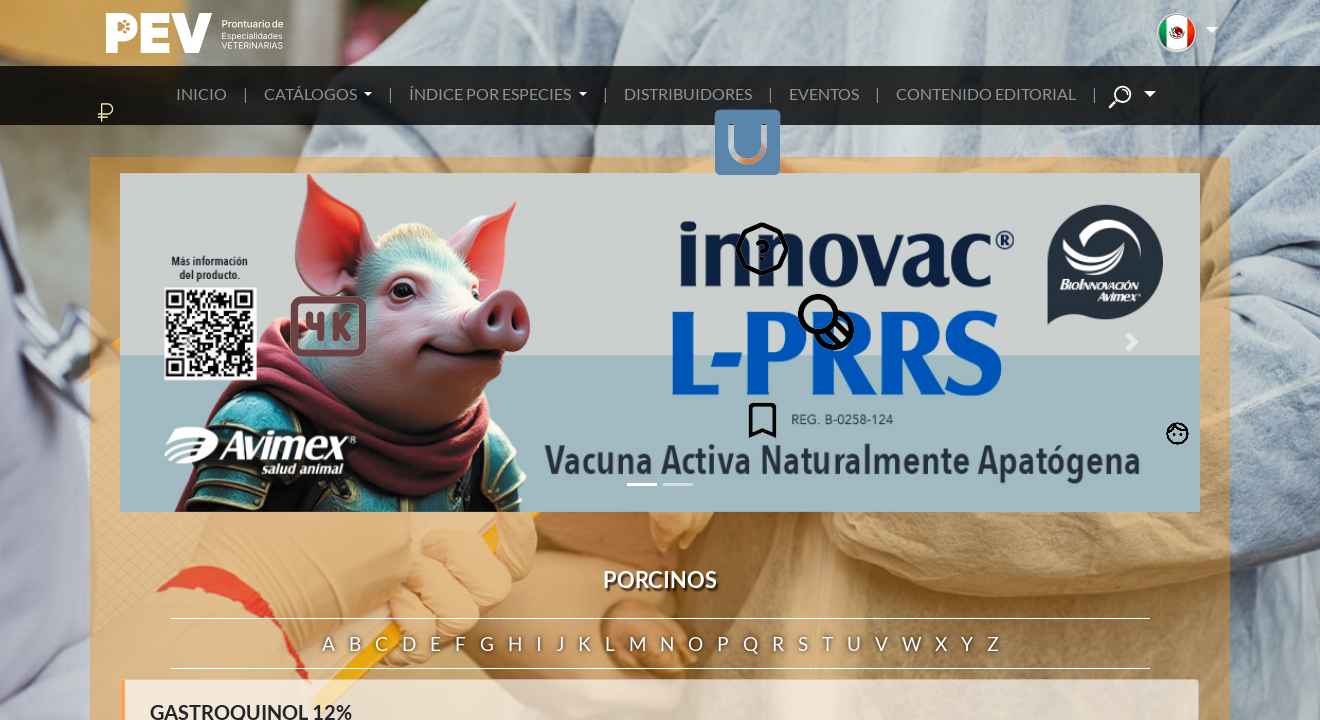 This screenshot has width=1320, height=720. Describe the element at coordinates (826, 322) in the screenshot. I see `subtract or remove a shape from selection` at that location.